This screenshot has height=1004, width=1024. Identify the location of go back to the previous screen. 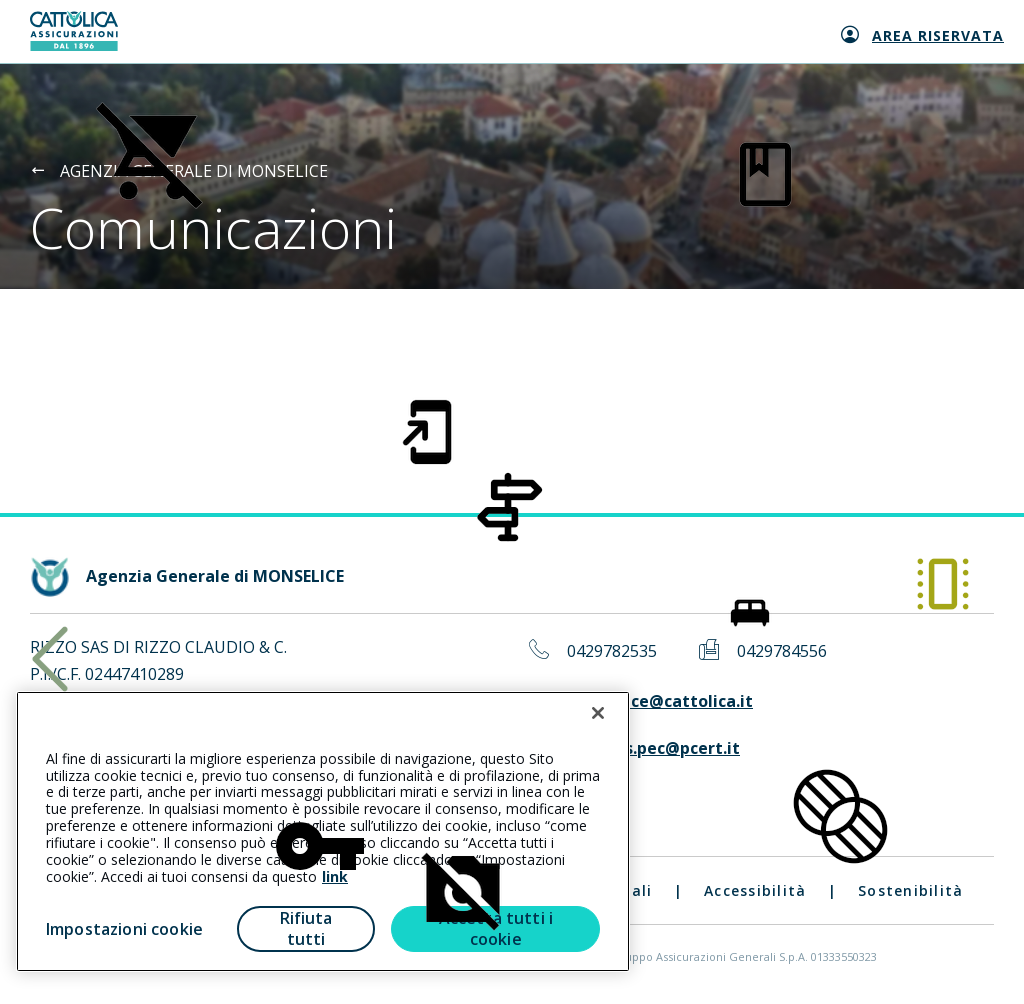
(50, 659).